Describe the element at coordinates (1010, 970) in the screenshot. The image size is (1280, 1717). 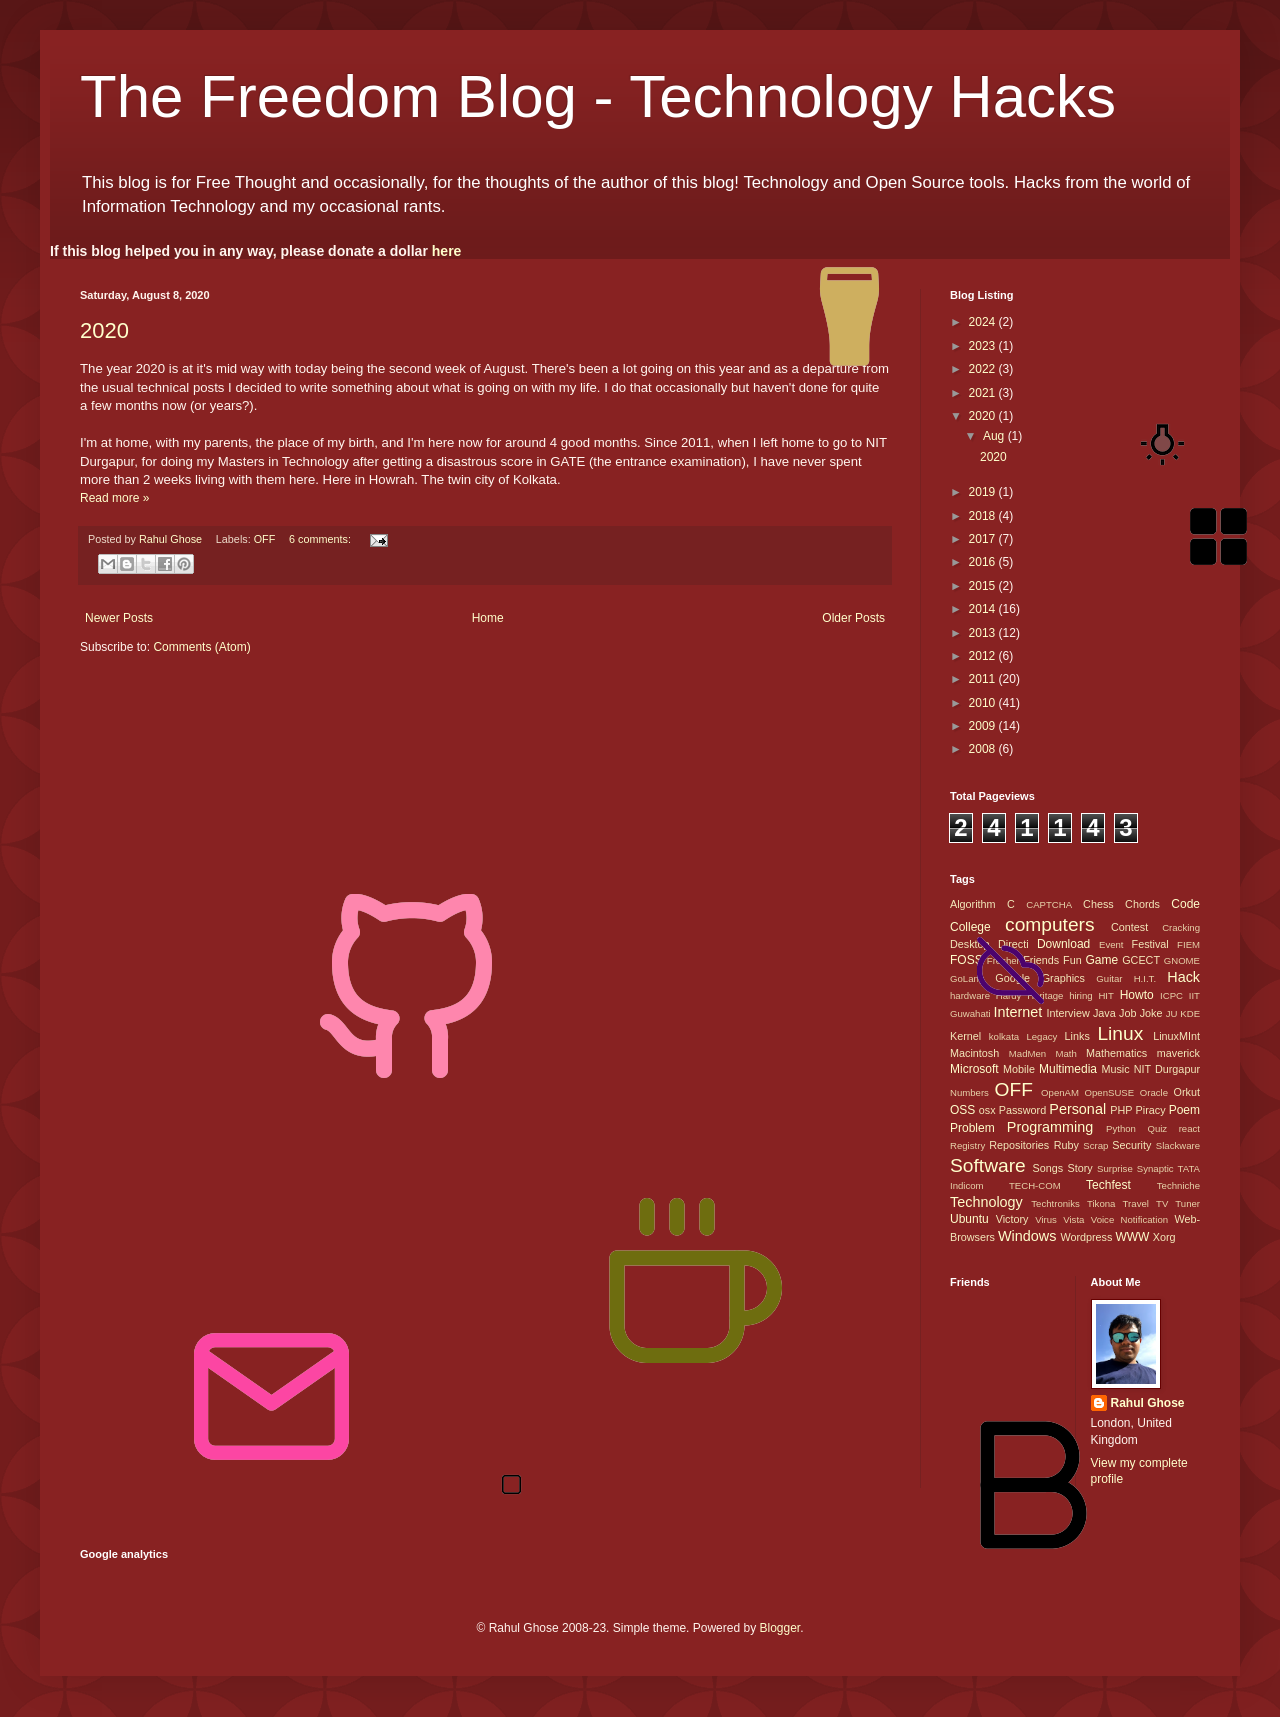
I see `indicates offline mode or no cloud connection` at that location.